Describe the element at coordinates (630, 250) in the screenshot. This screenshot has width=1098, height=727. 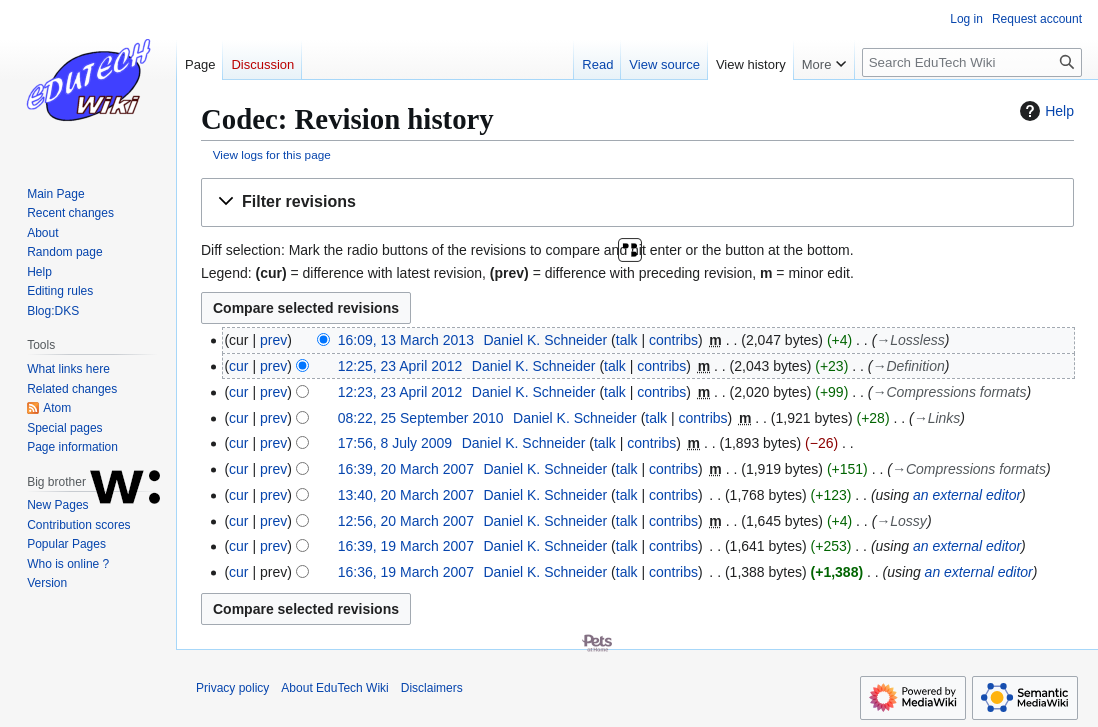
I see `perbyte brand logo` at that location.